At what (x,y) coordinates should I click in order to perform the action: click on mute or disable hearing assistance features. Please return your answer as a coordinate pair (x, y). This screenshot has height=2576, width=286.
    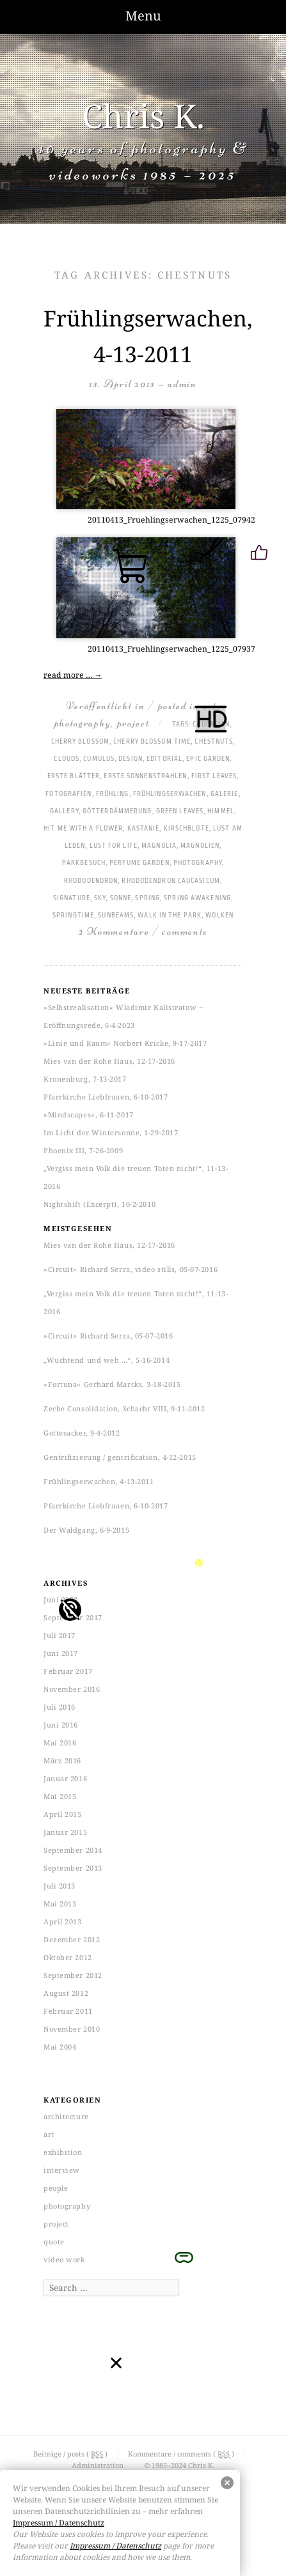
    Looking at the image, I should click on (70, 1609).